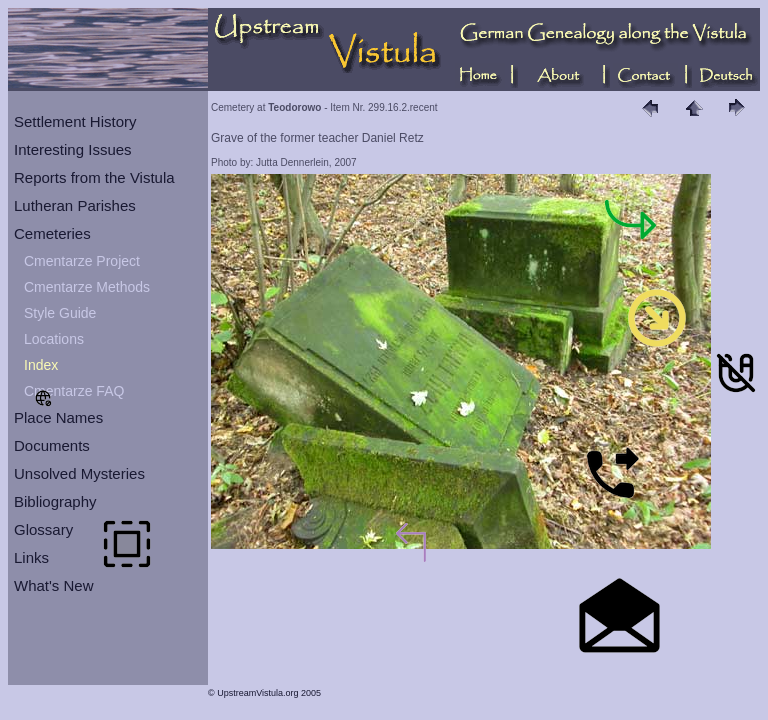 Image resolution: width=768 pixels, height=720 pixels. I want to click on disable internet access, so click(43, 398).